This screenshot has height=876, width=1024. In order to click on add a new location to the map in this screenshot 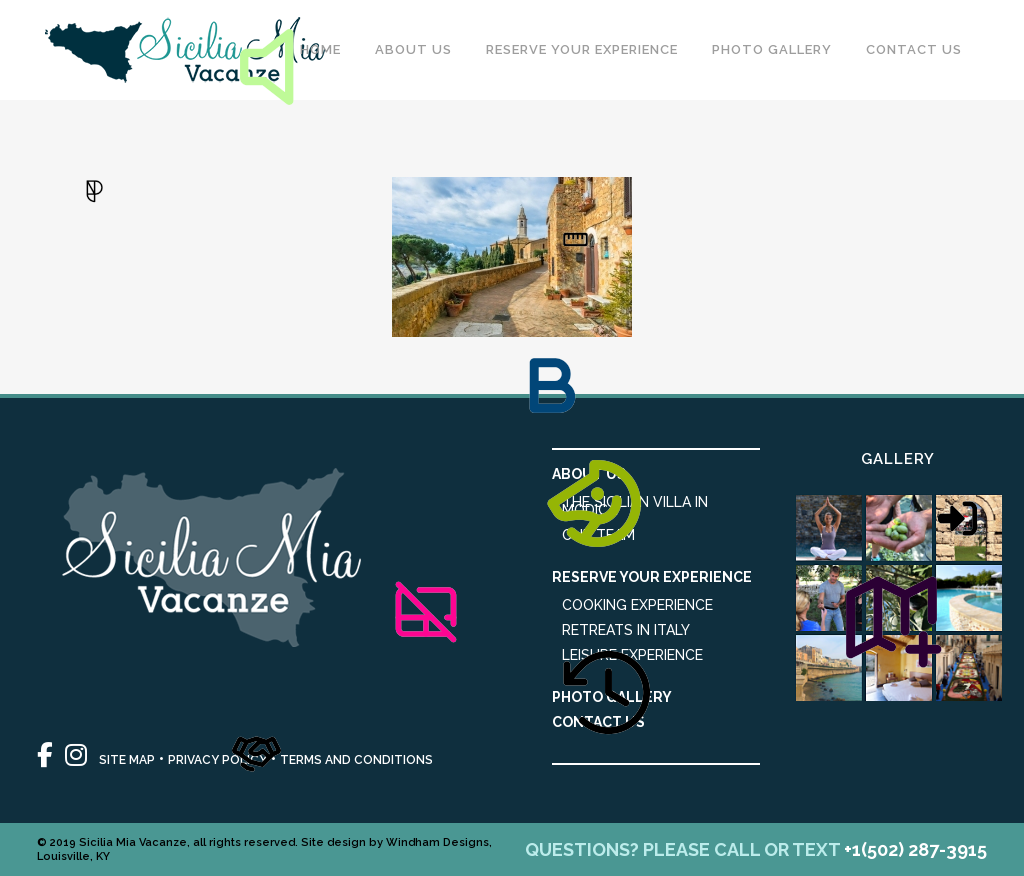, I will do `click(891, 617)`.